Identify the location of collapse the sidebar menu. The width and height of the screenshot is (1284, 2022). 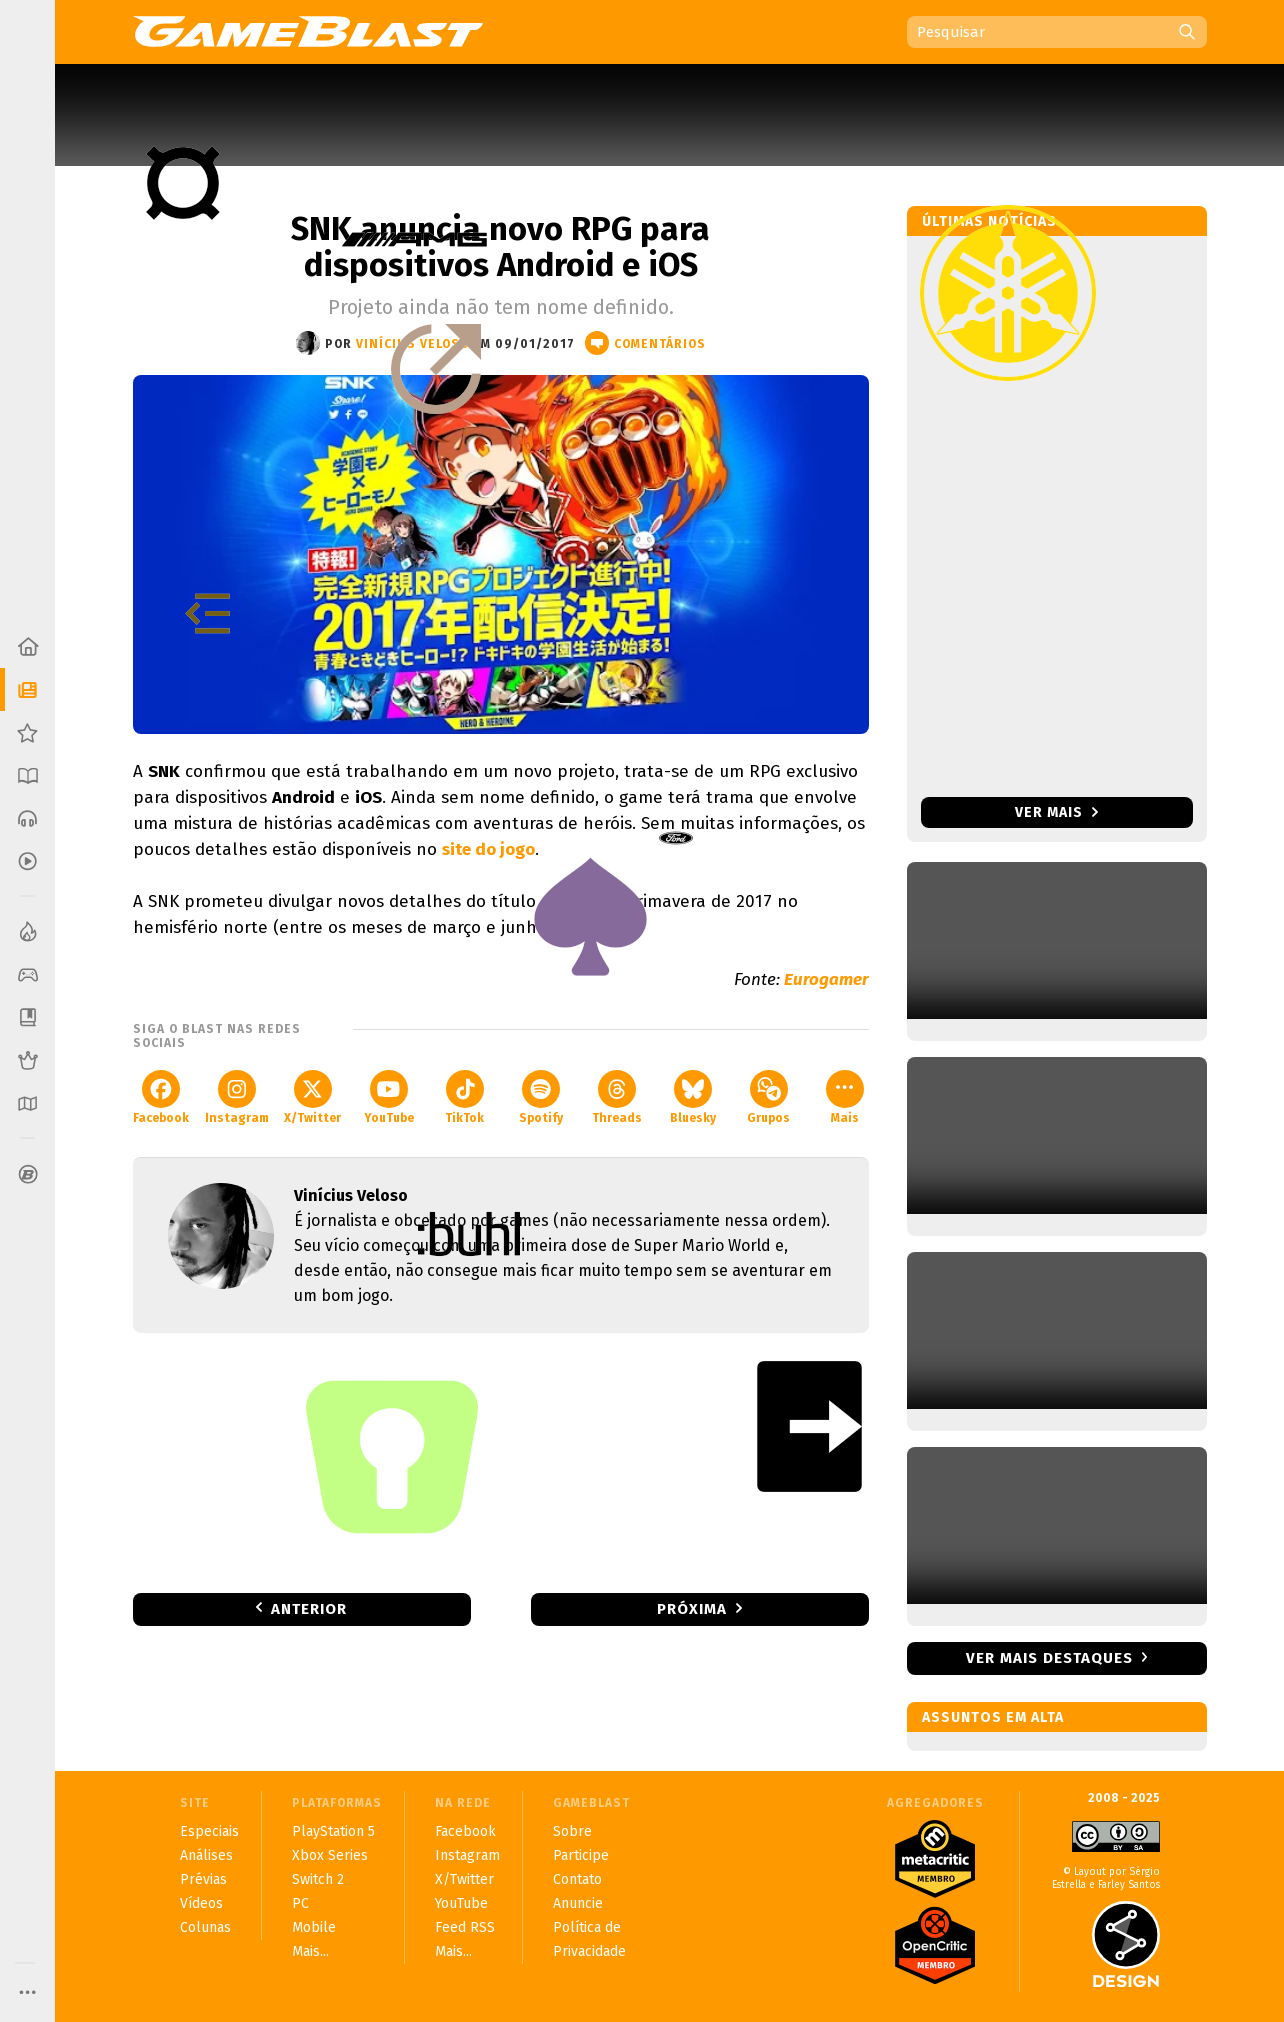
(207, 613).